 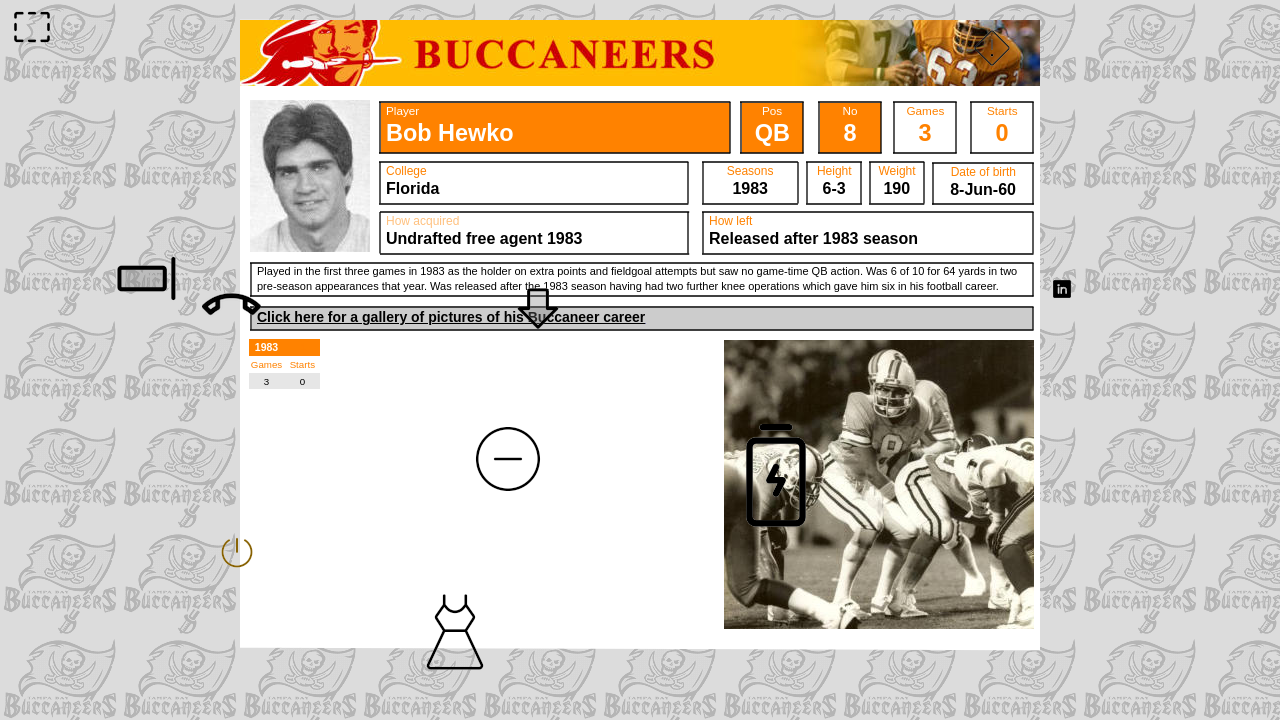 I want to click on indicates a warning or caution state, so click(x=992, y=48).